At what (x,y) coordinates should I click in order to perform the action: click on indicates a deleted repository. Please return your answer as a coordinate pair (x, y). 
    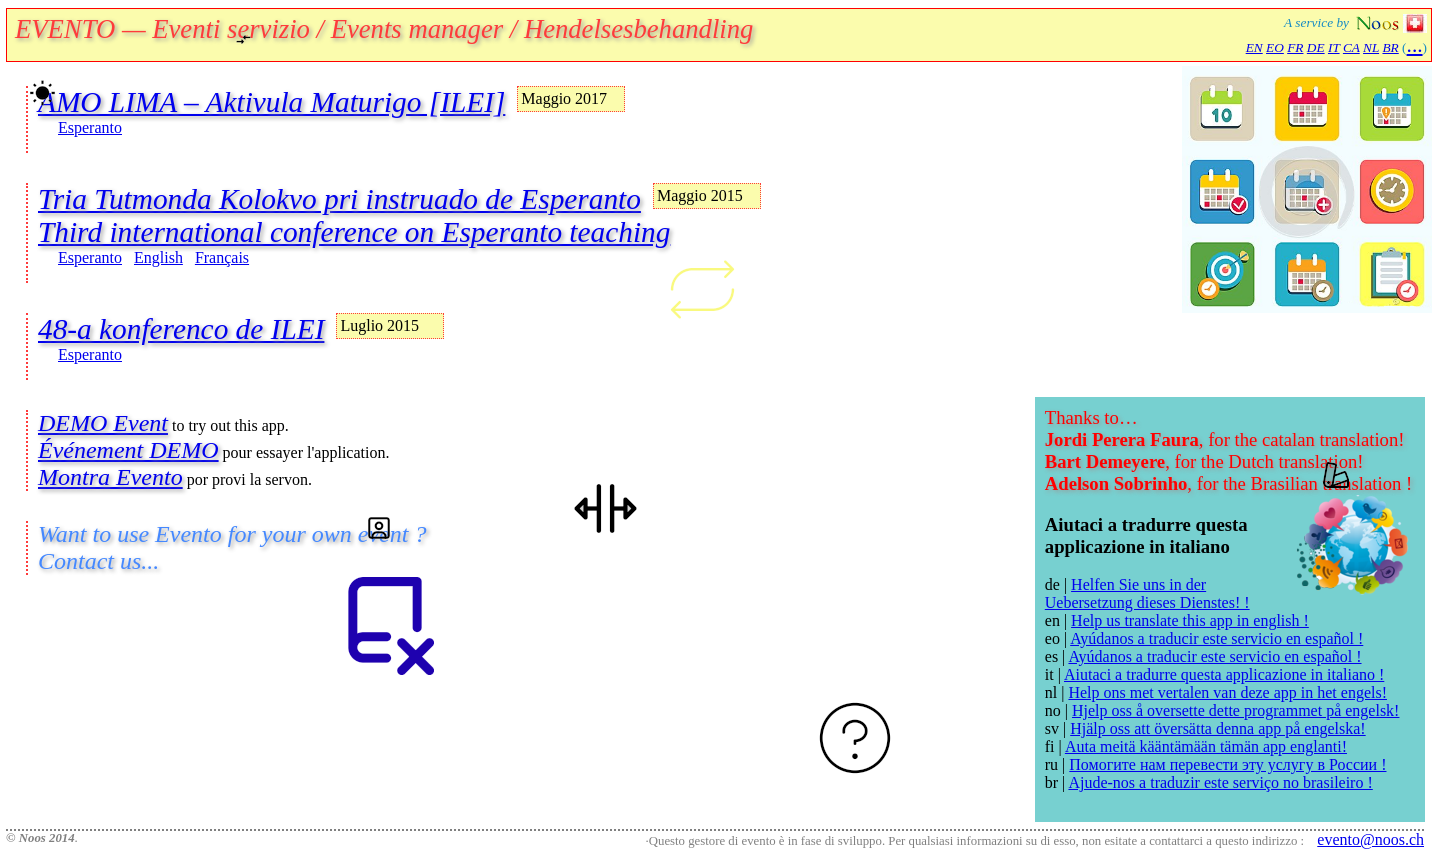
    Looking at the image, I should click on (385, 626).